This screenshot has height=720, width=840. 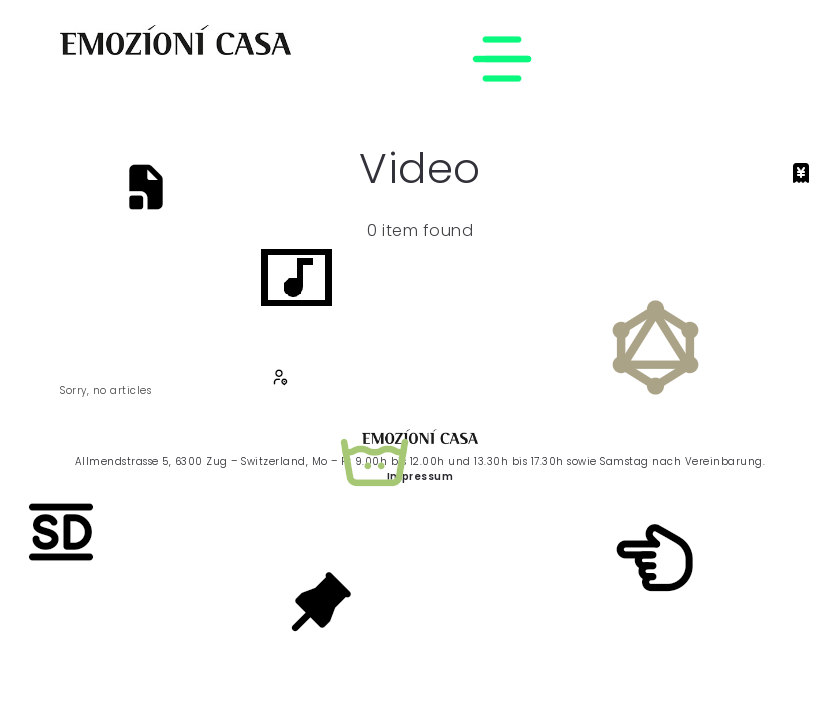 I want to click on indicates standard definition video quality, so click(x=61, y=532).